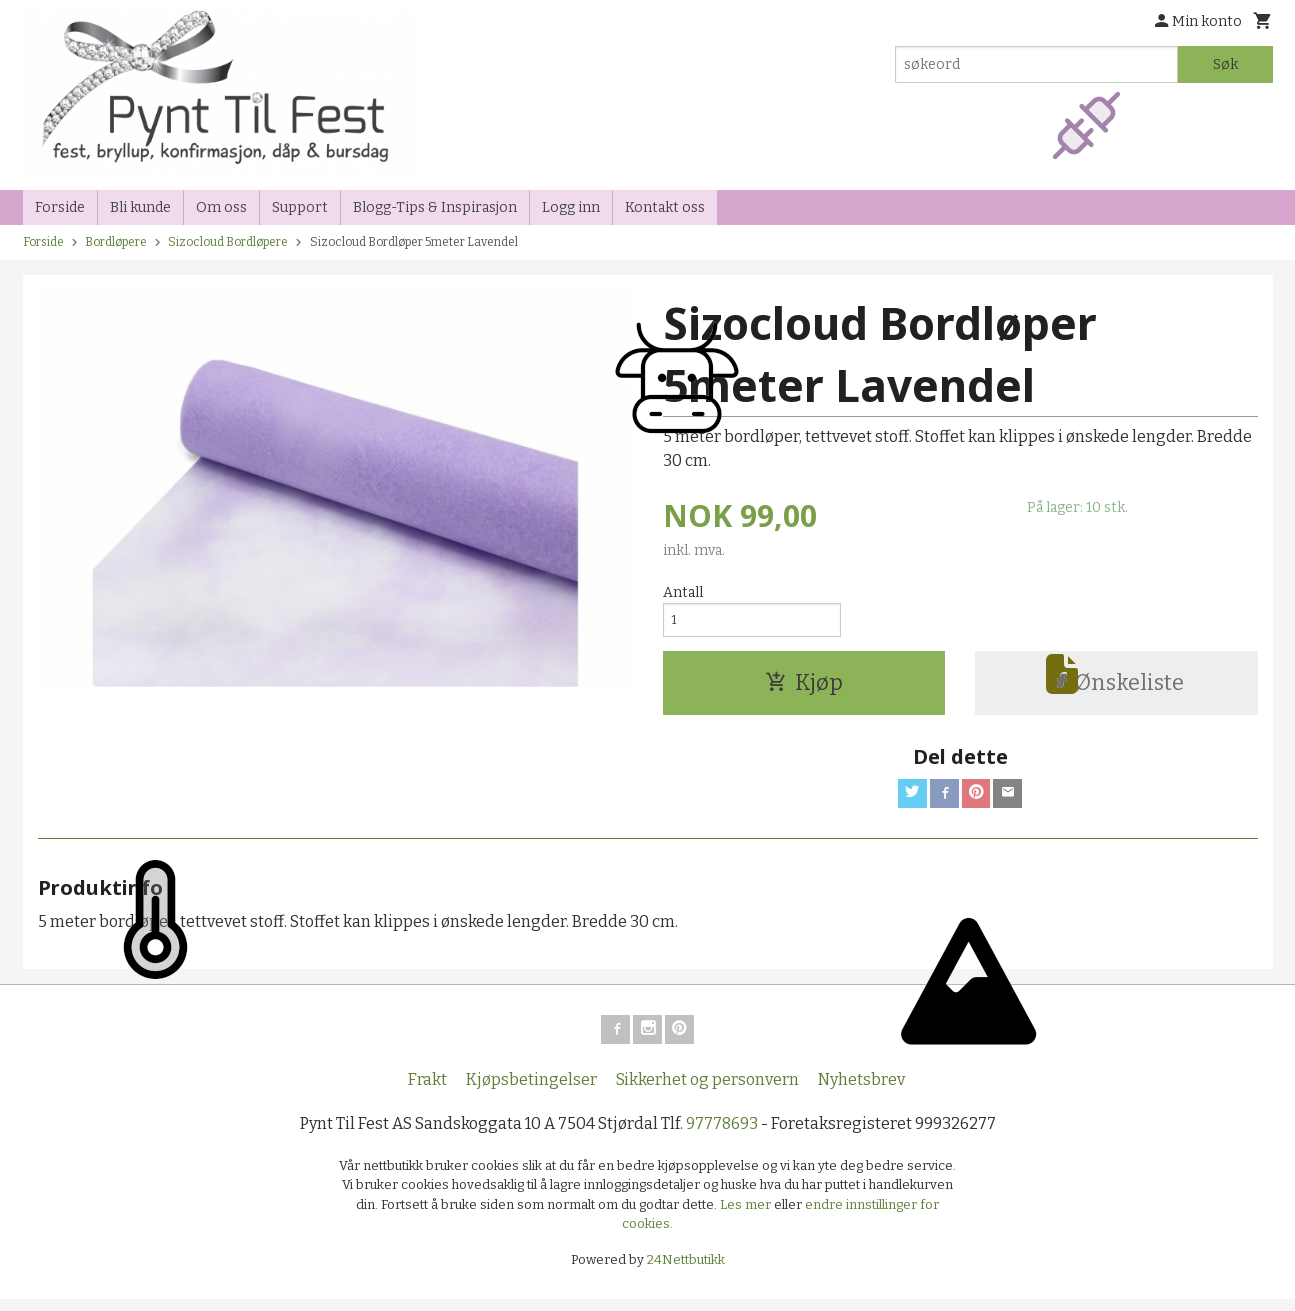 The width and height of the screenshot is (1295, 1311). I want to click on open a function or script file, so click(1062, 674).